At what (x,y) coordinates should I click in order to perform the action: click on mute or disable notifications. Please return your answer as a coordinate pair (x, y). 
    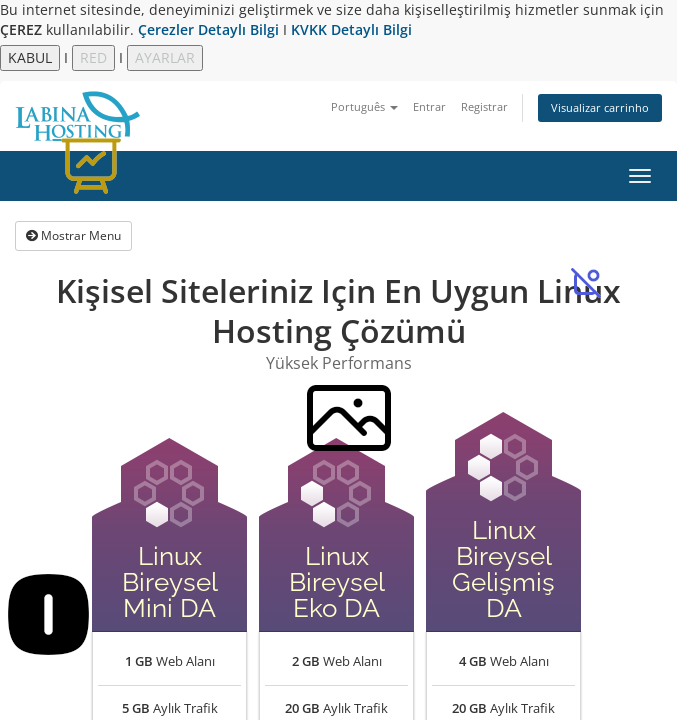
    Looking at the image, I should click on (586, 283).